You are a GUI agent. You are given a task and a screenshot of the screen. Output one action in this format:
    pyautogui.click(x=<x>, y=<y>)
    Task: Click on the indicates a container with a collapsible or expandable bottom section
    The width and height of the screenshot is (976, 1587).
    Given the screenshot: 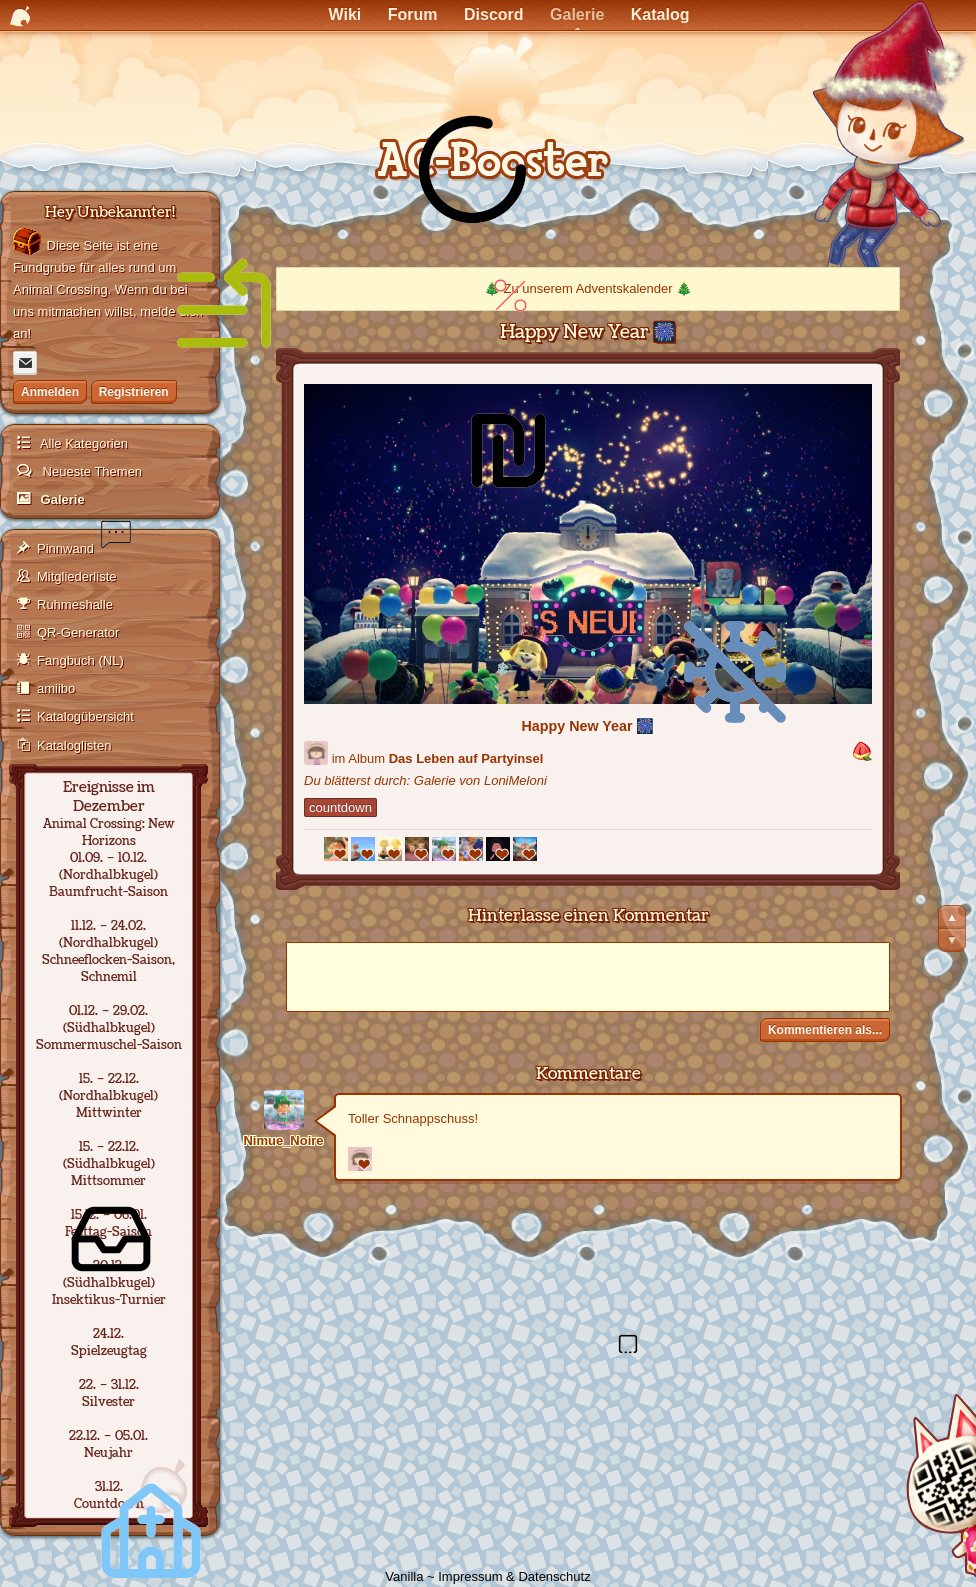 What is the action you would take?
    pyautogui.click(x=628, y=1344)
    